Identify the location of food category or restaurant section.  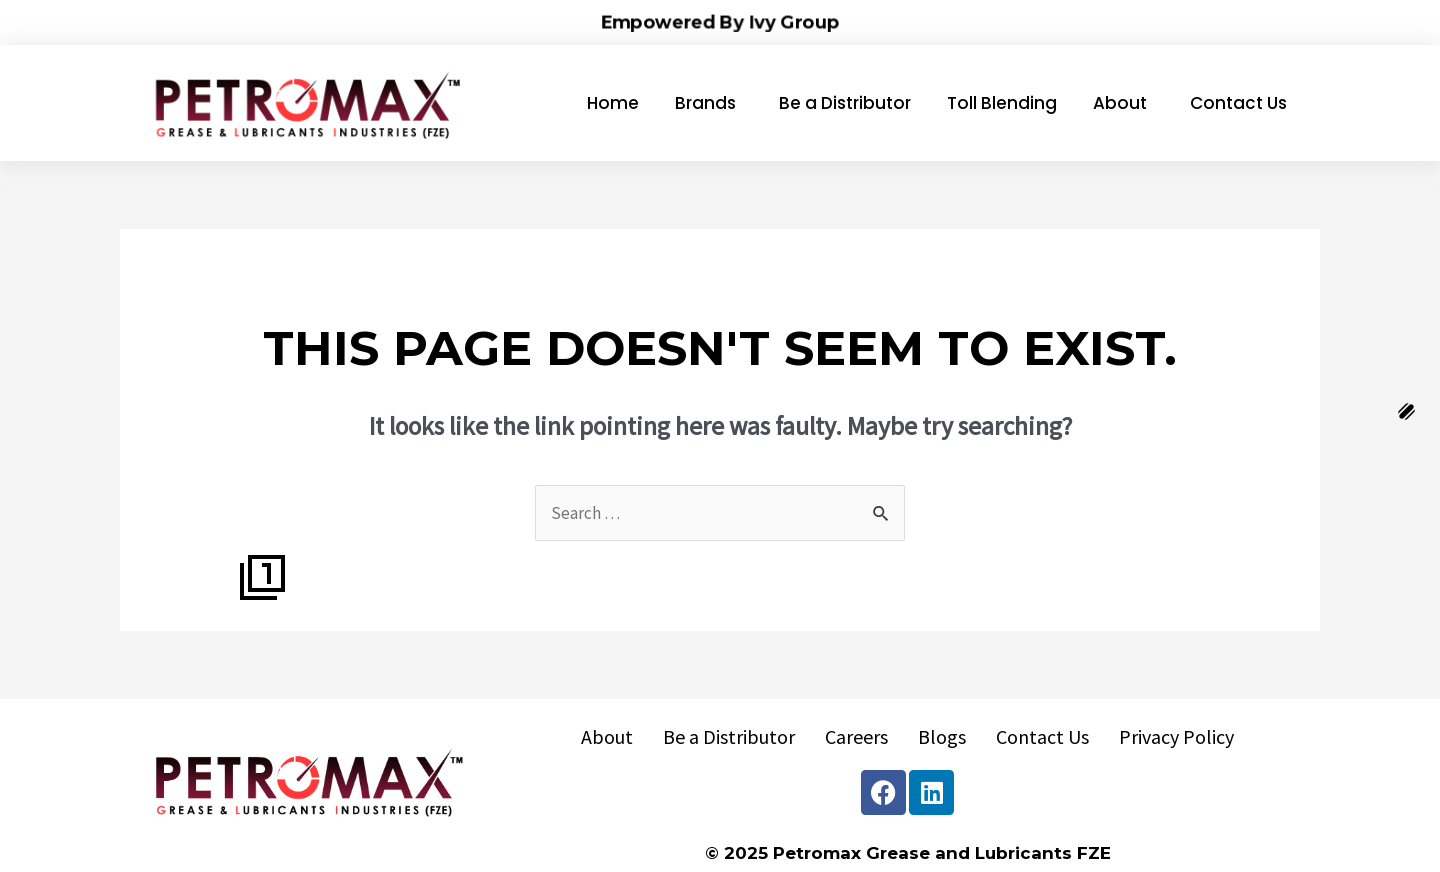
(1406, 411).